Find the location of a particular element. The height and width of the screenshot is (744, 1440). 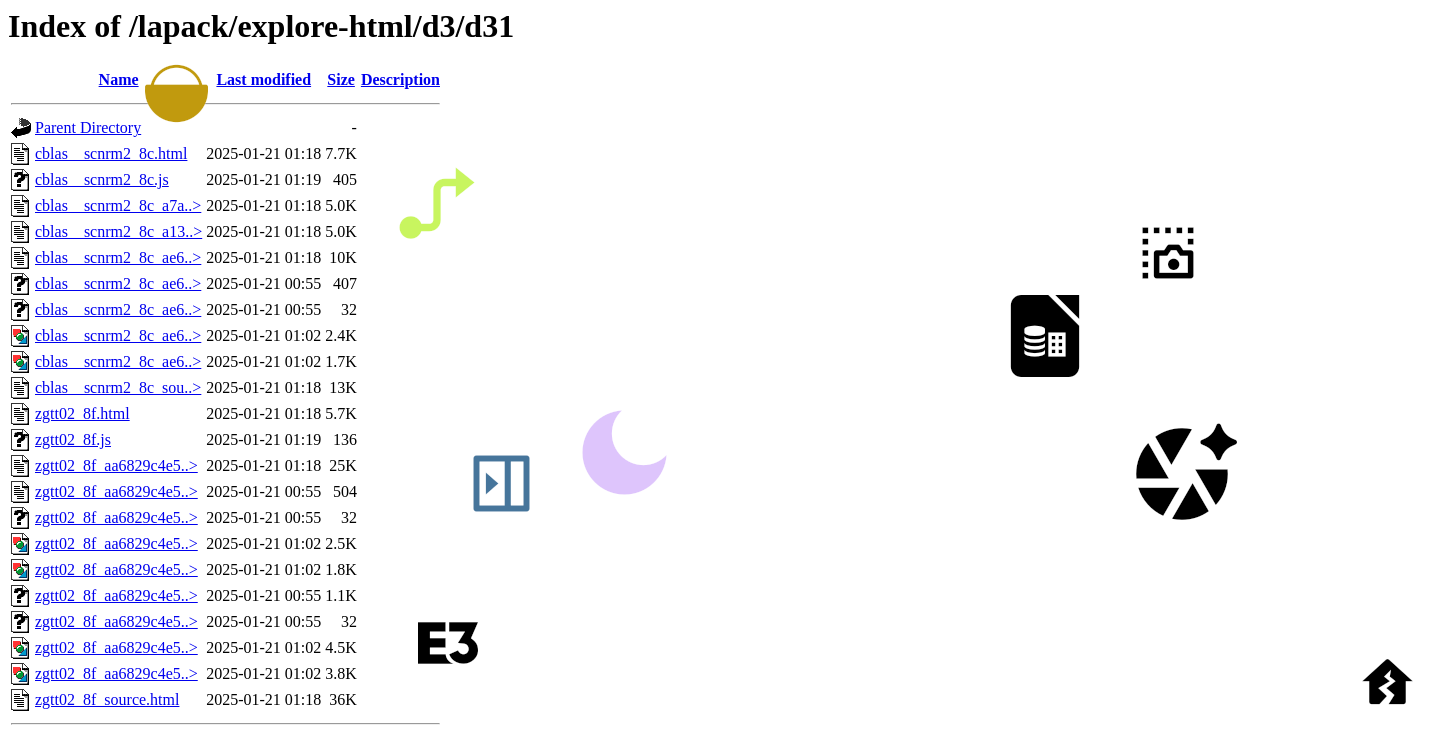

open LibreOffice Base database application is located at coordinates (1045, 336).